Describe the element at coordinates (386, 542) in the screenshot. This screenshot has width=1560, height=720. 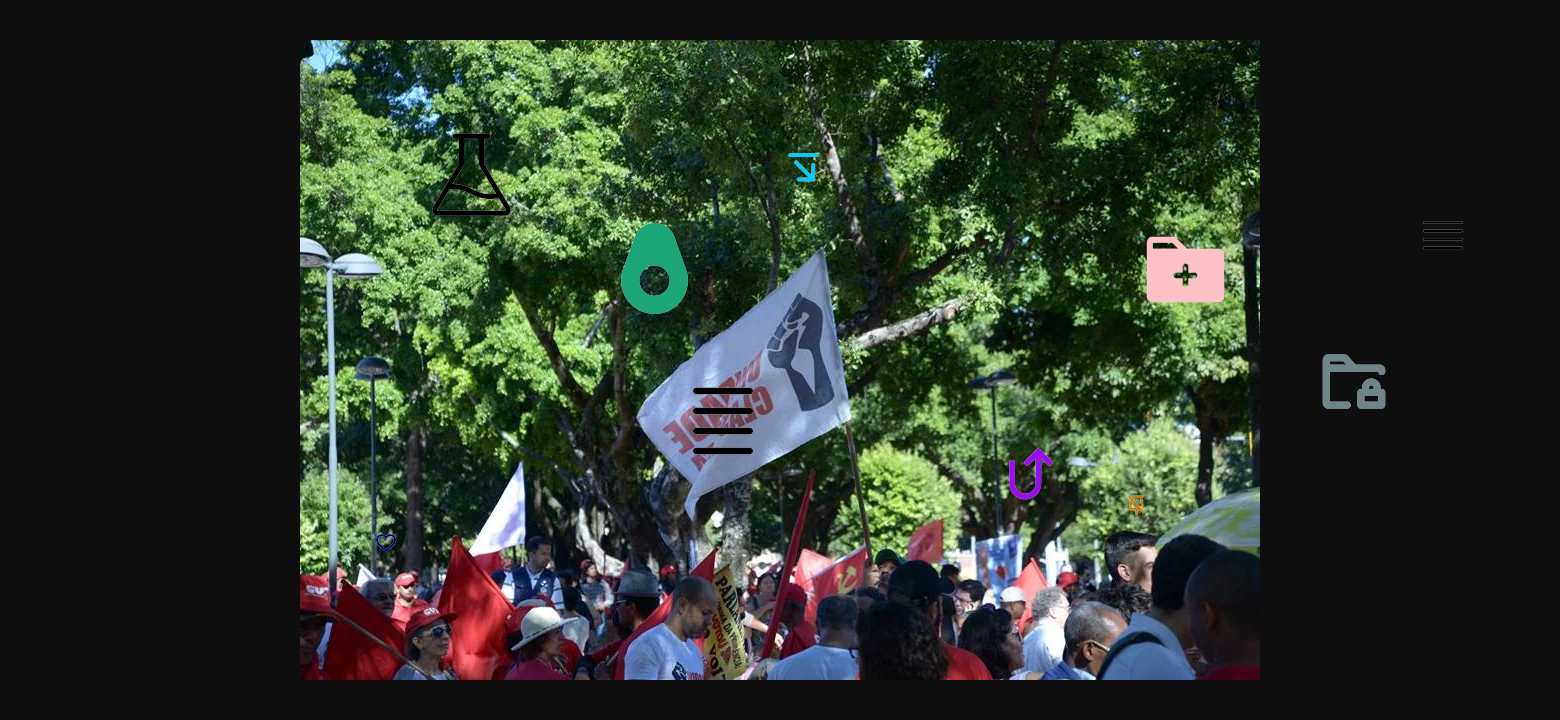
I see `add to favorites` at that location.